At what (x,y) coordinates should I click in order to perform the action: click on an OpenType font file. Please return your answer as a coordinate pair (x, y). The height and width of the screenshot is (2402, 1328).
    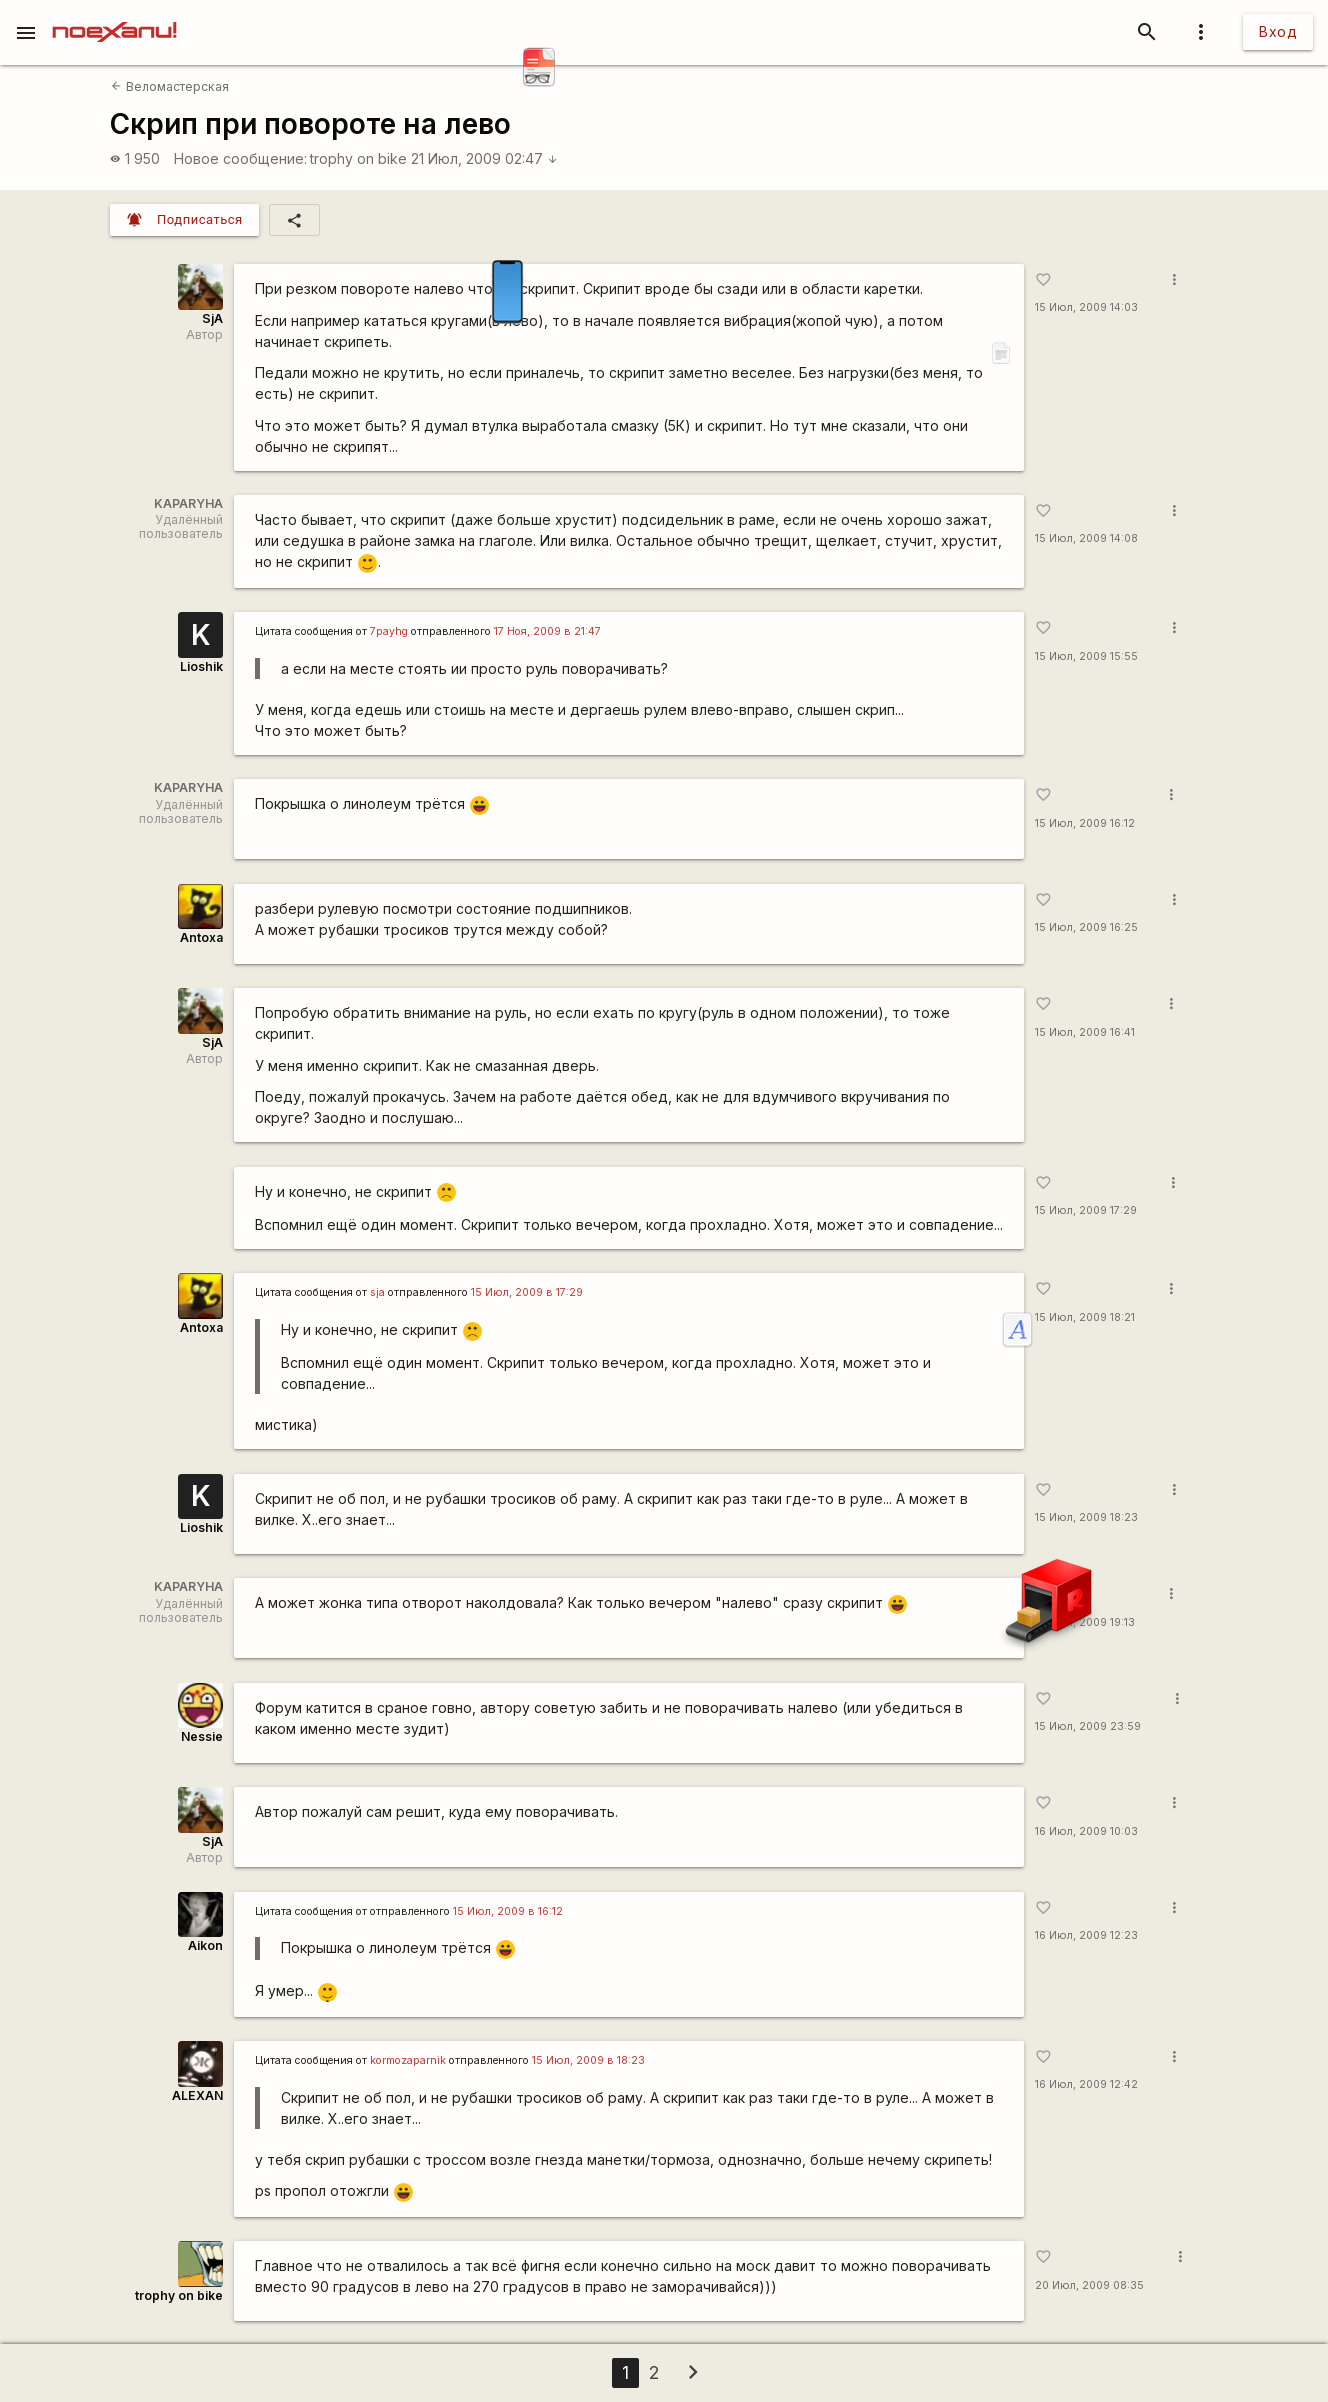
    Looking at the image, I should click on (1017, 1329).